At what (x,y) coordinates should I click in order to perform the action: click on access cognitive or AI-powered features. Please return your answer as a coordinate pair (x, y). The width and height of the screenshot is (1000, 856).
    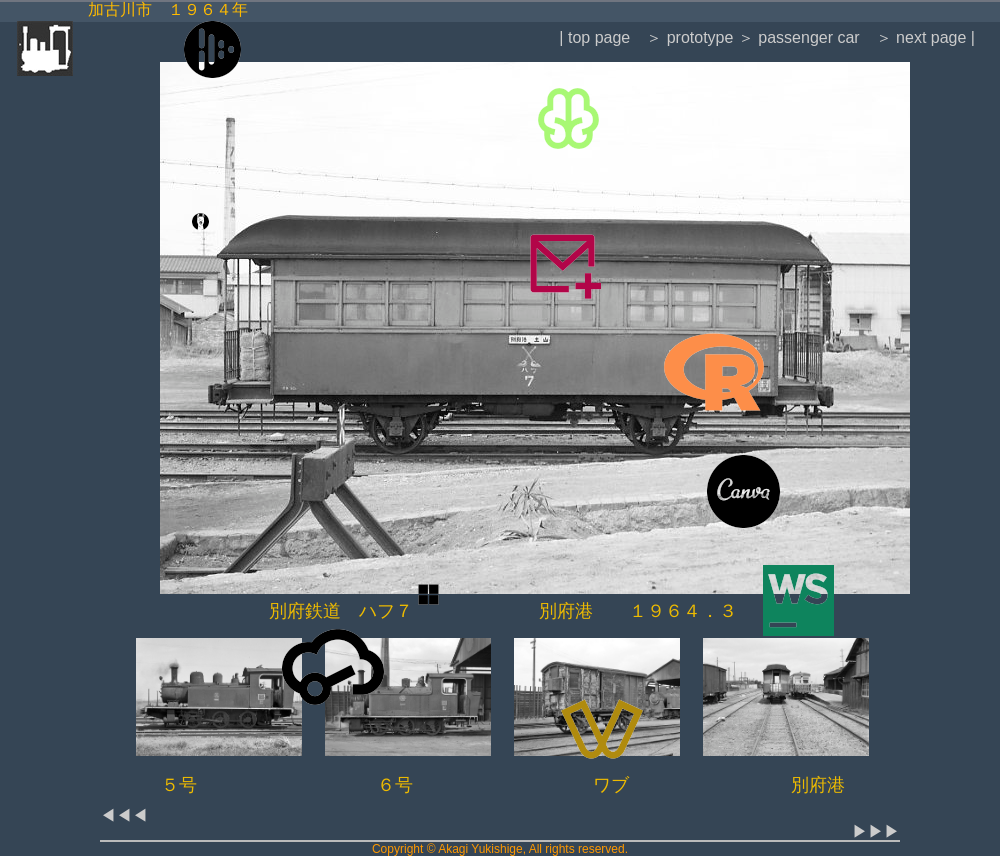
    Looking at the image, I should click on (568, 118).